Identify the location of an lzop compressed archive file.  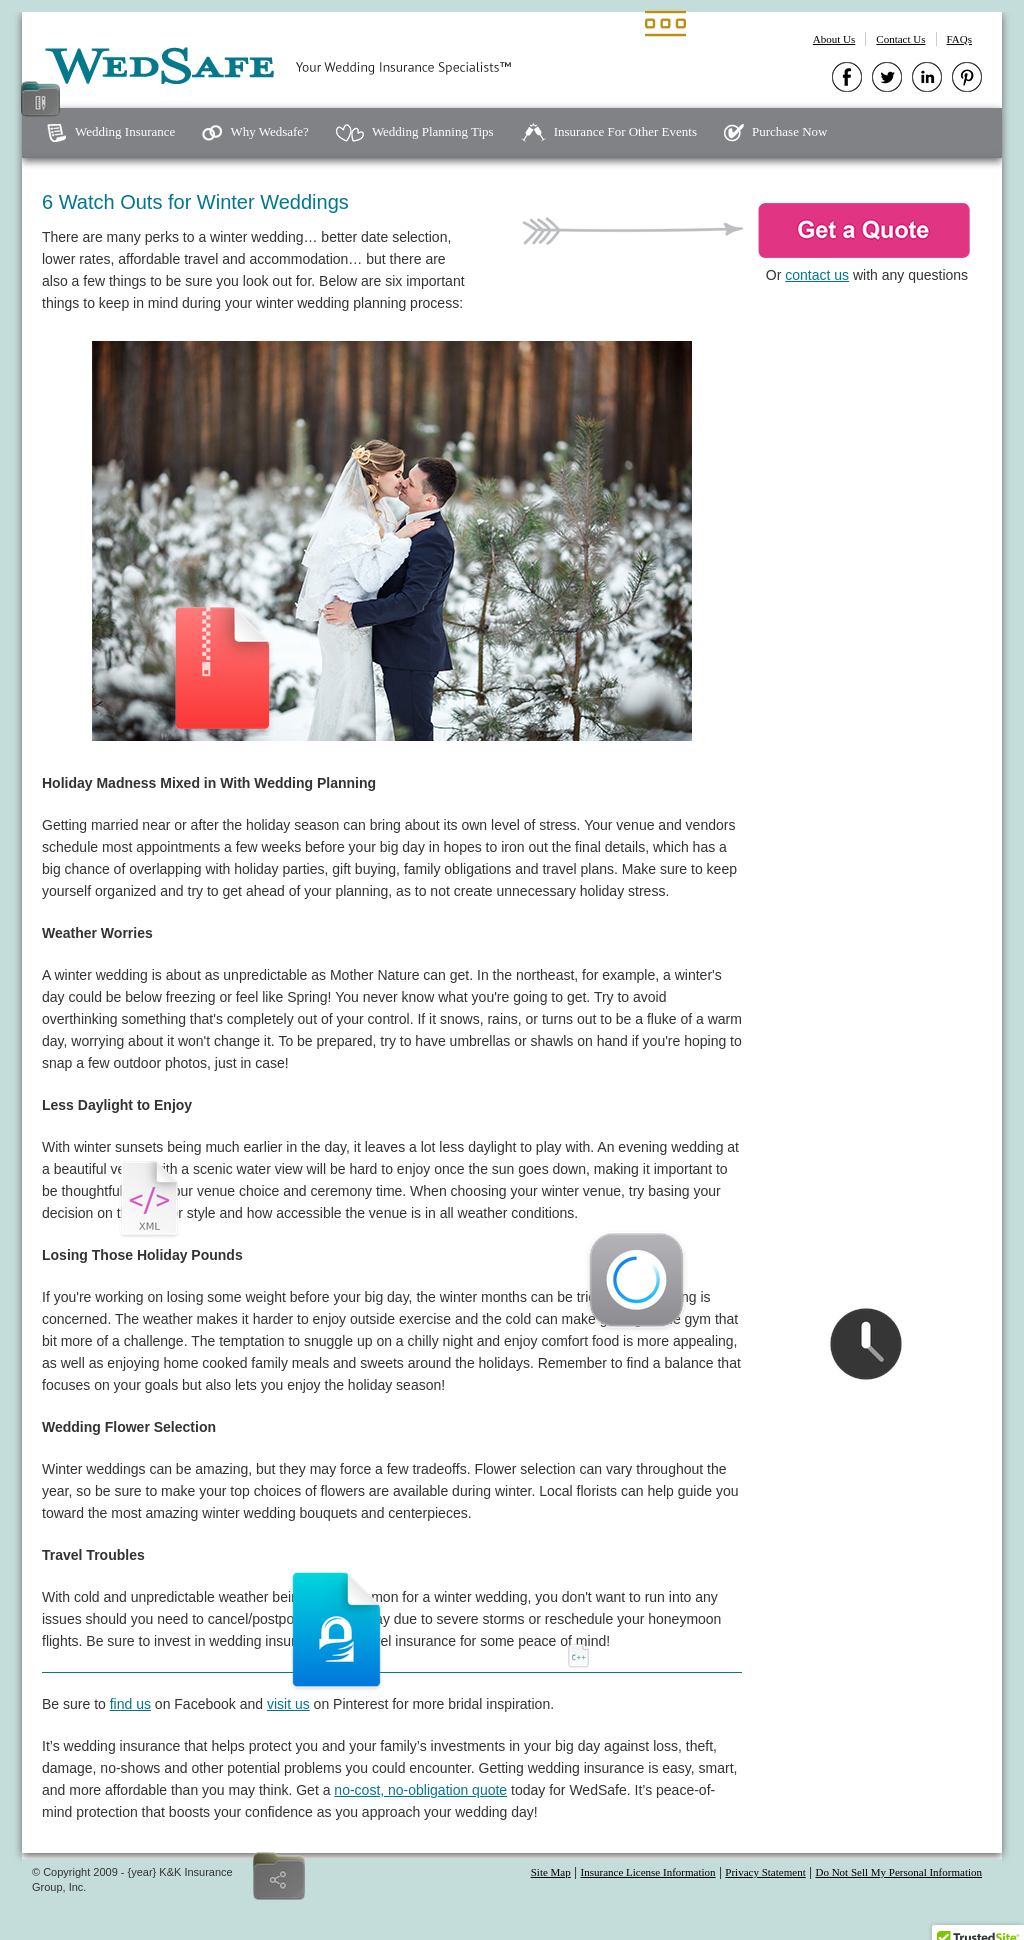
(222, 670).